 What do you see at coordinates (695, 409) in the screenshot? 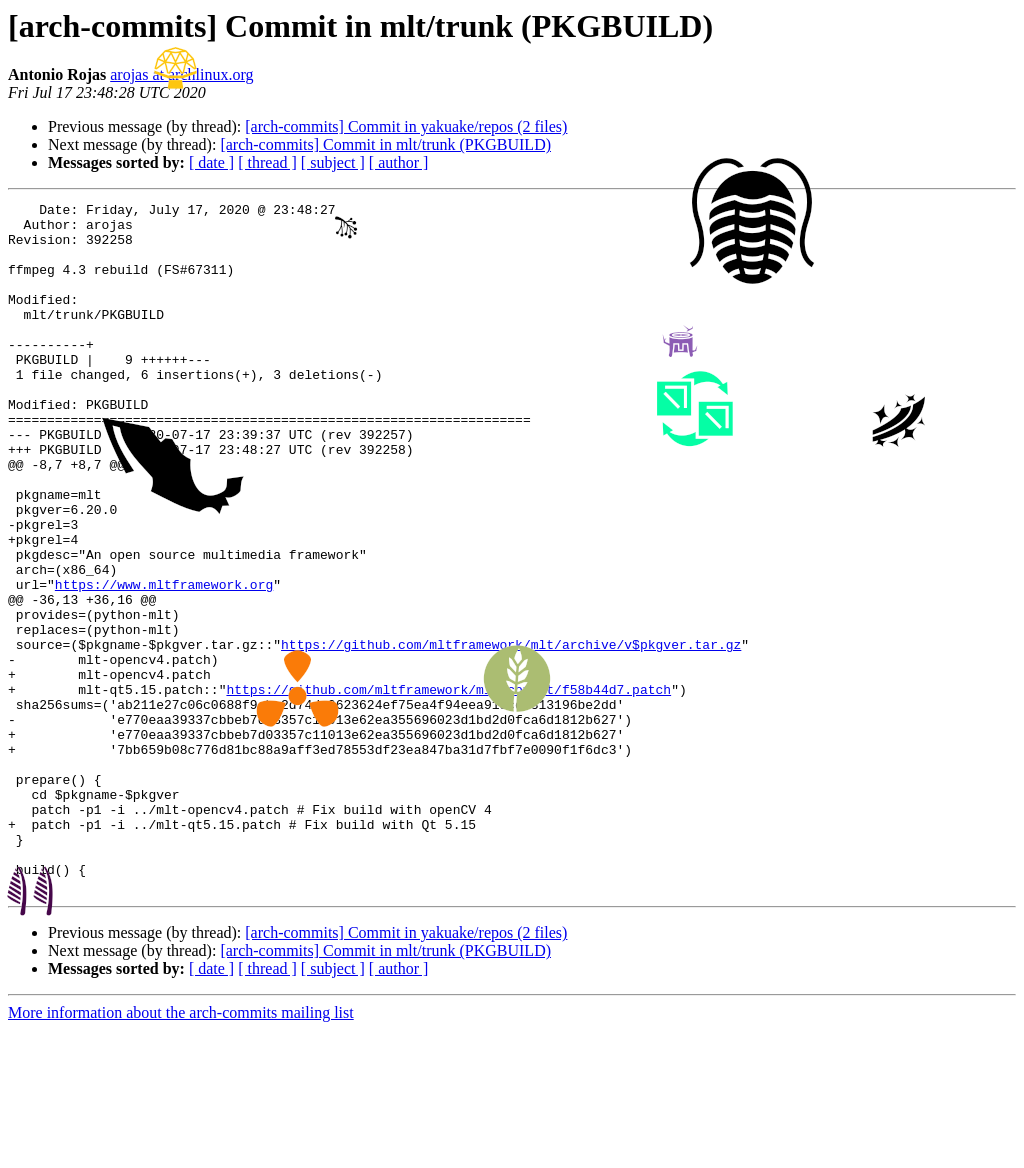
I see `initiate a trade or exchange between players` at bounding box center [695, 409].